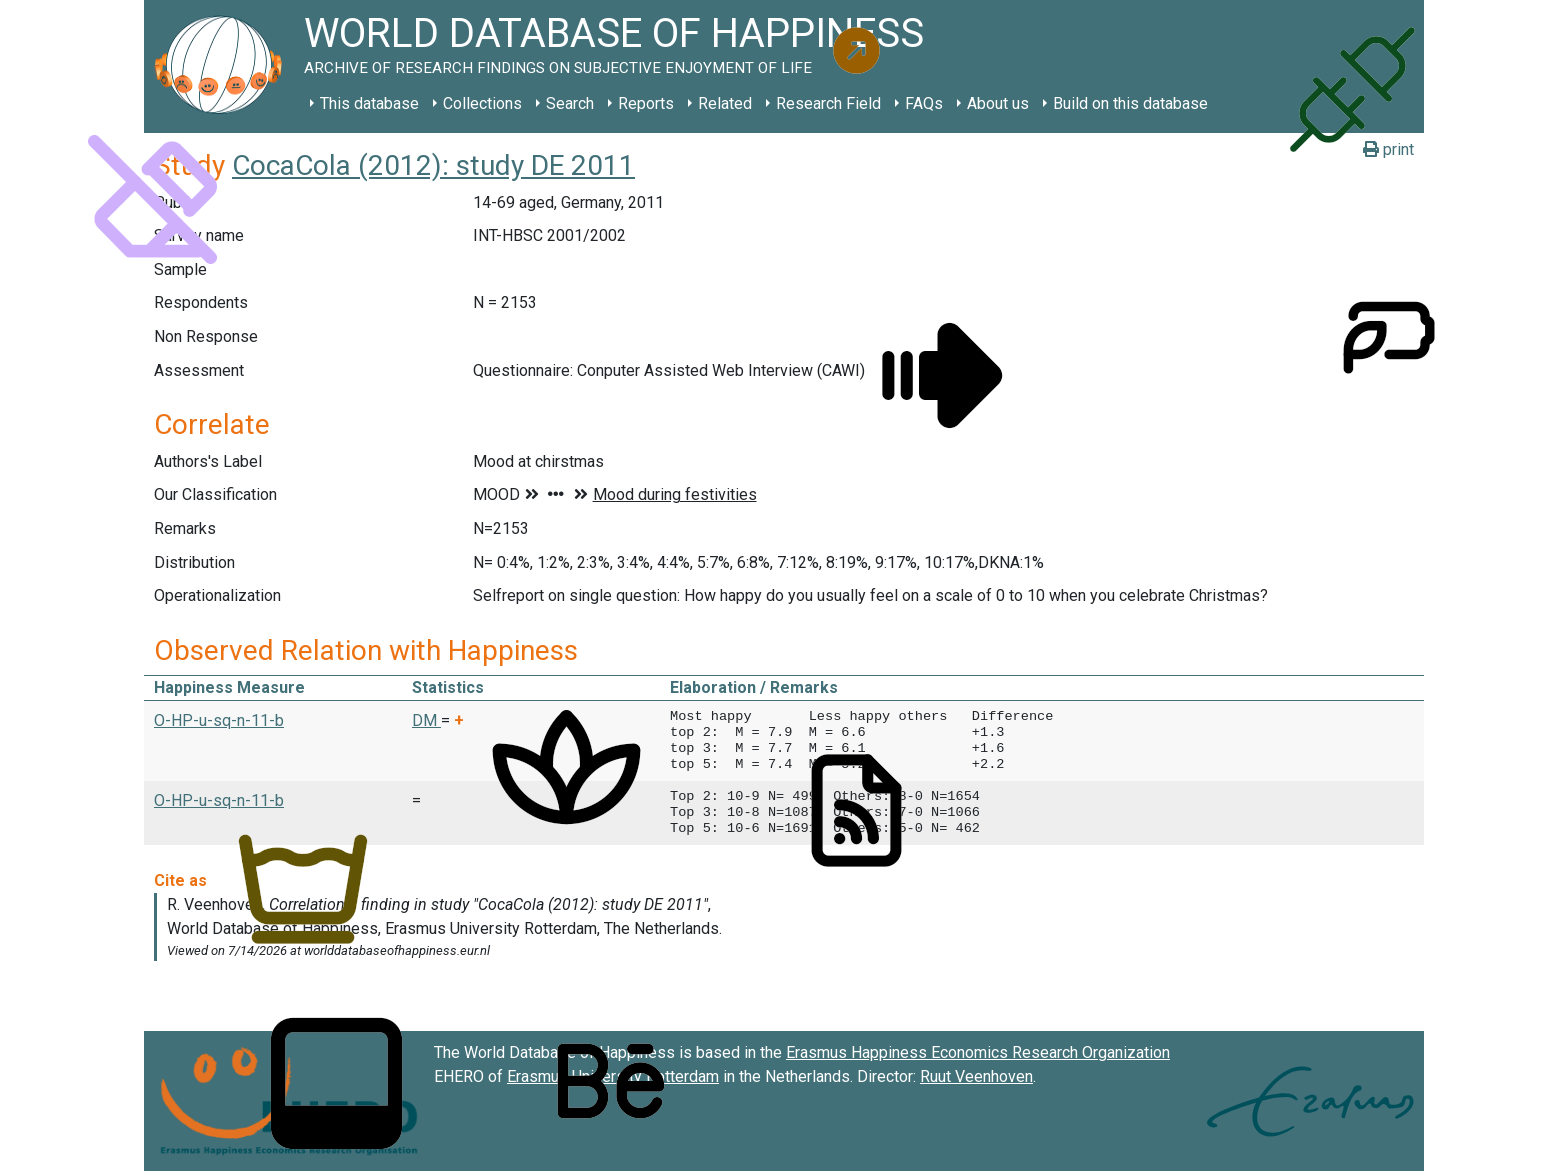 The image size is (1568, 1171). I want to click on eraser tool is disabled, so click(152, 199).